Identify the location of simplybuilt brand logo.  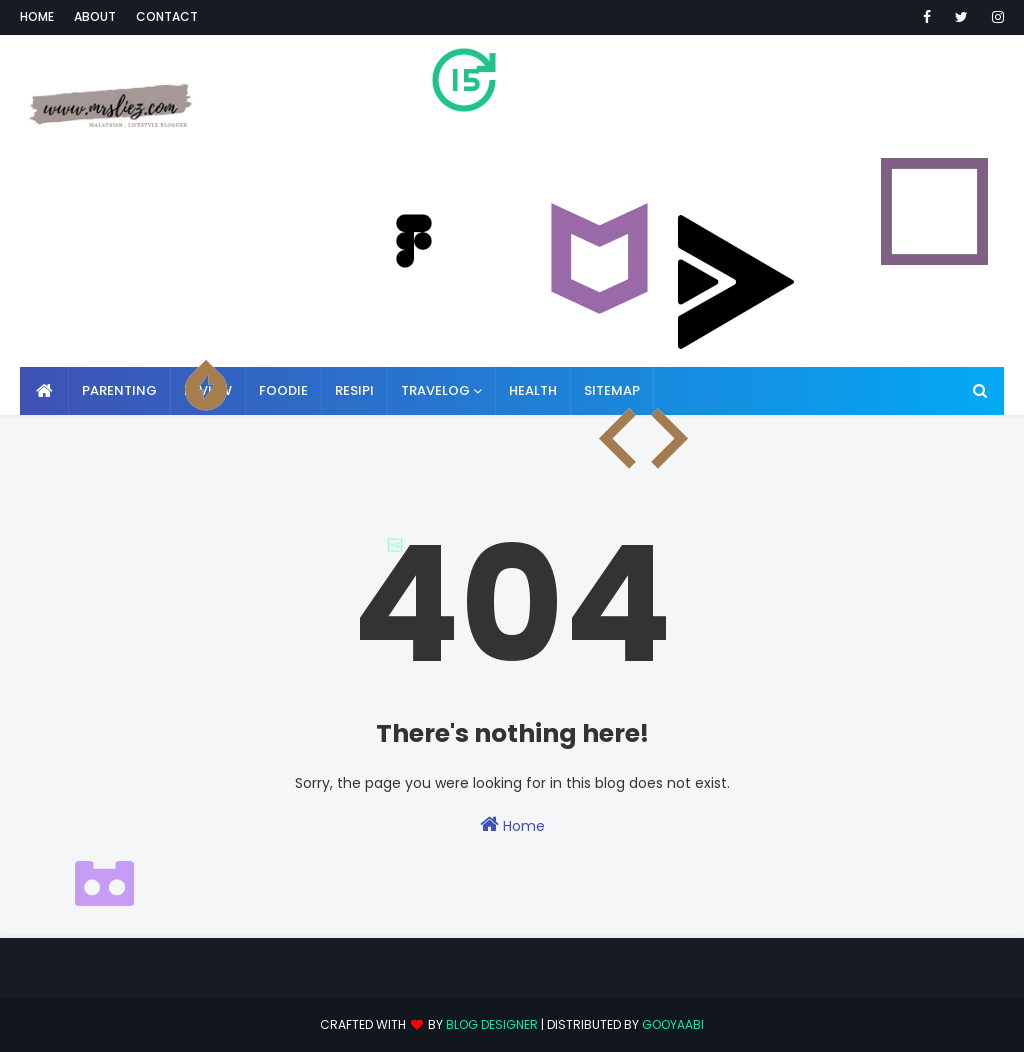
(104, 883).